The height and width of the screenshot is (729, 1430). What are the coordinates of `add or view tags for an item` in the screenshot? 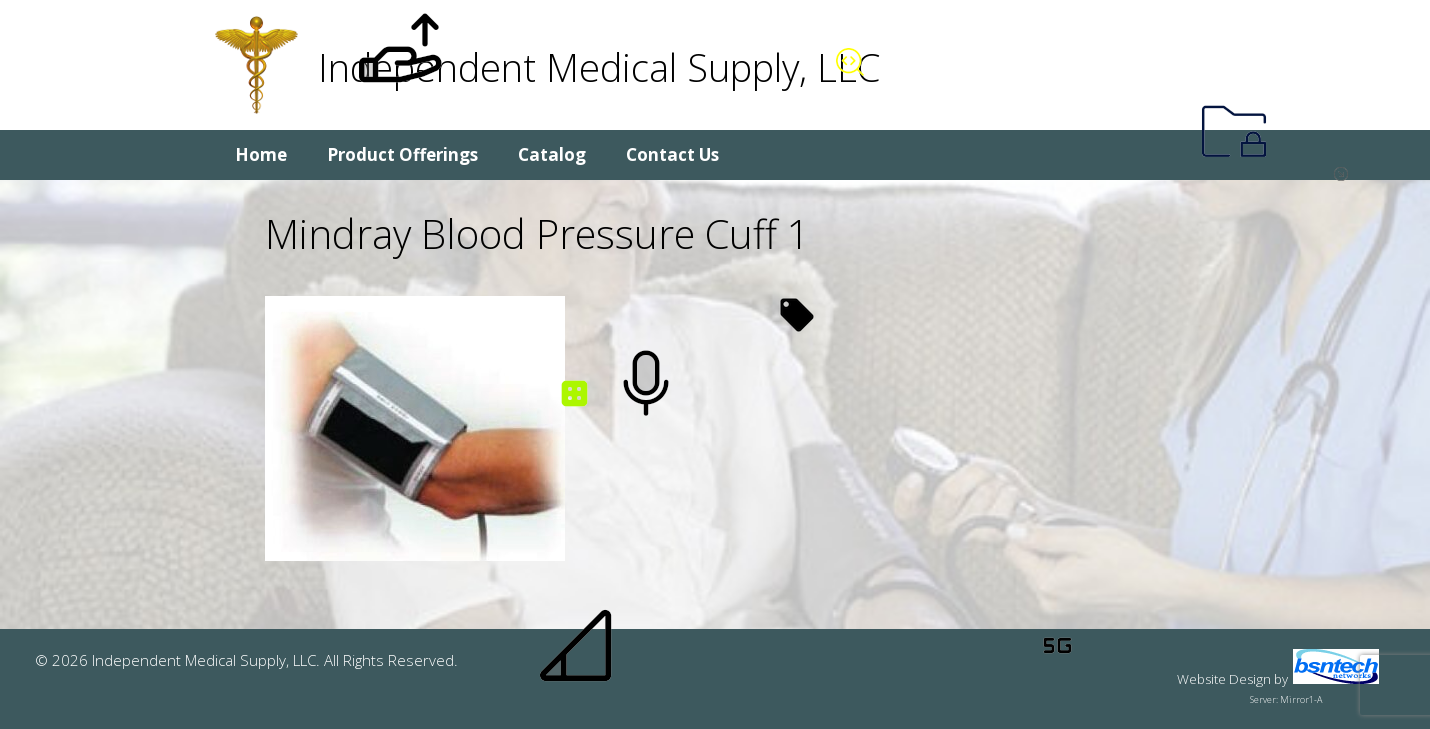 It's located at (797, 315).